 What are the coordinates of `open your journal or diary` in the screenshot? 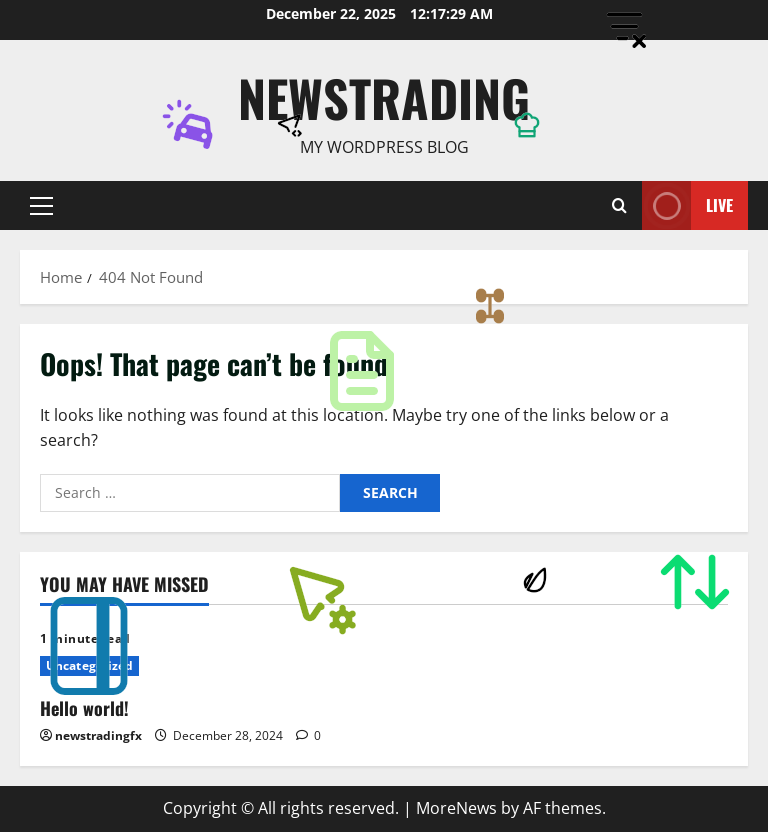 It's located at (89, 646).